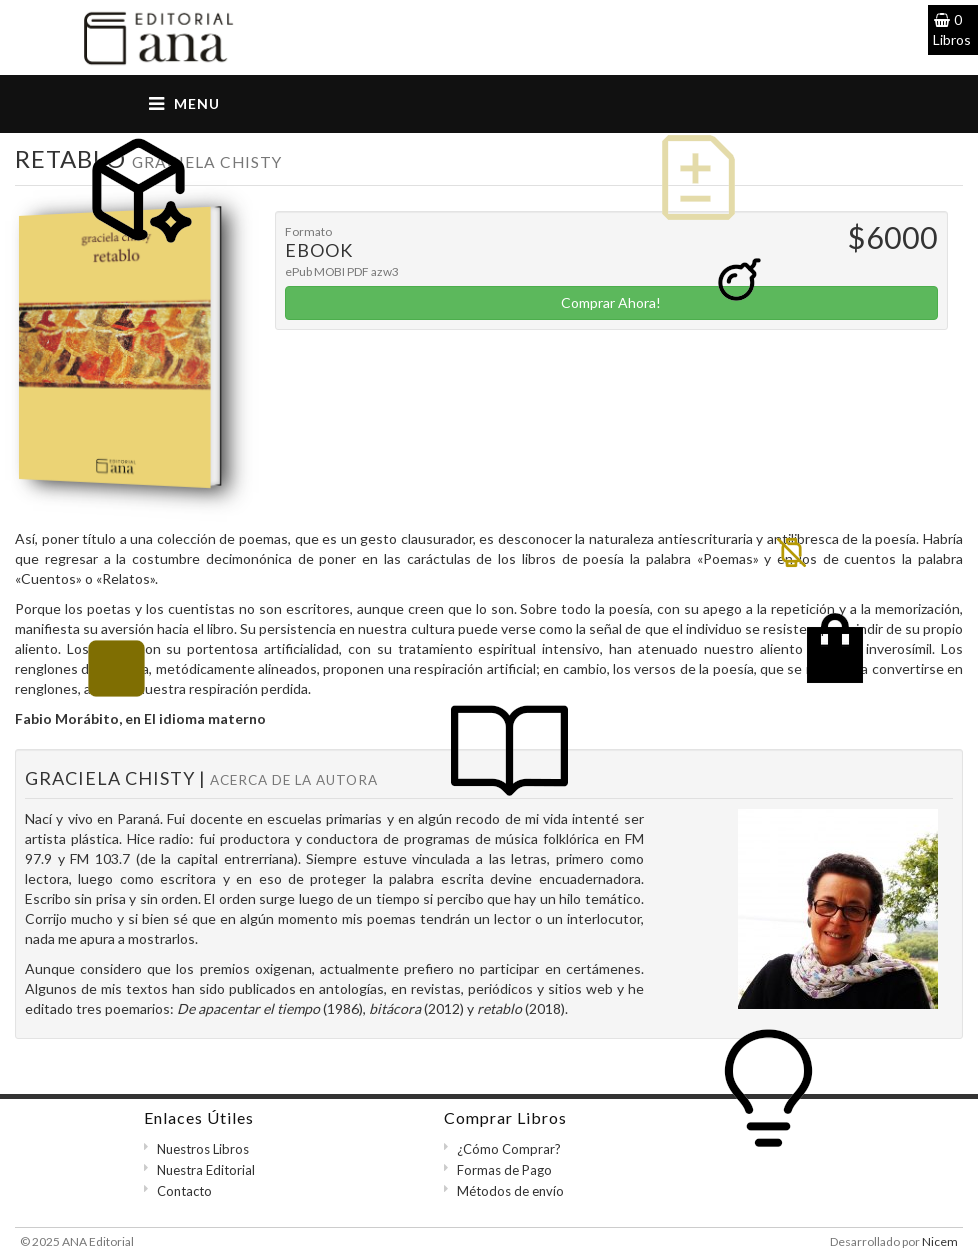  I want to click on open documentation or readme, so click(509, 749).